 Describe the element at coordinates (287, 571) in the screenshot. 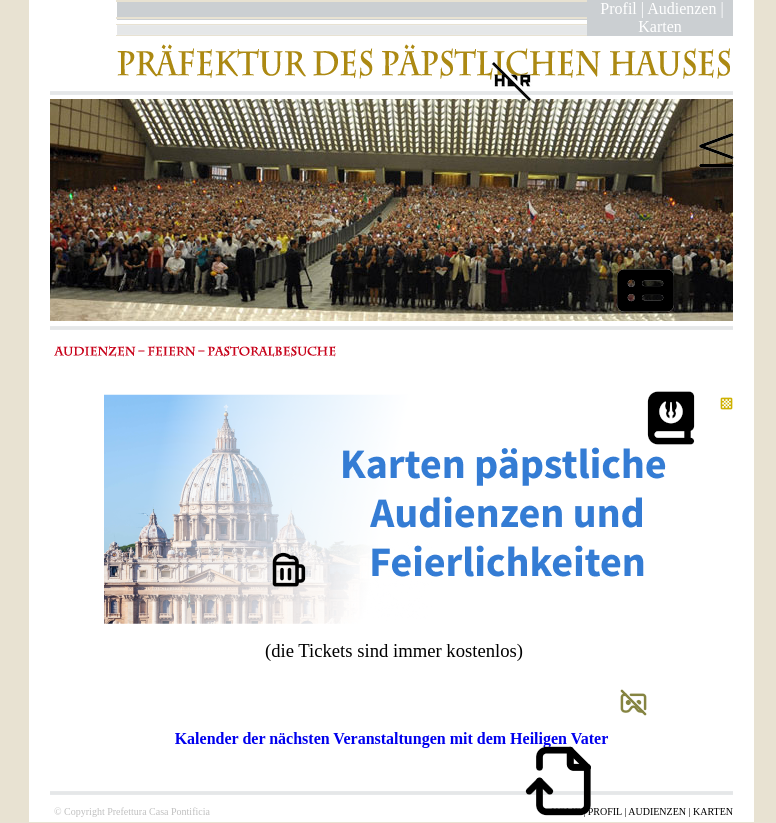

I see `browse nearby bars or pubs` at that location.